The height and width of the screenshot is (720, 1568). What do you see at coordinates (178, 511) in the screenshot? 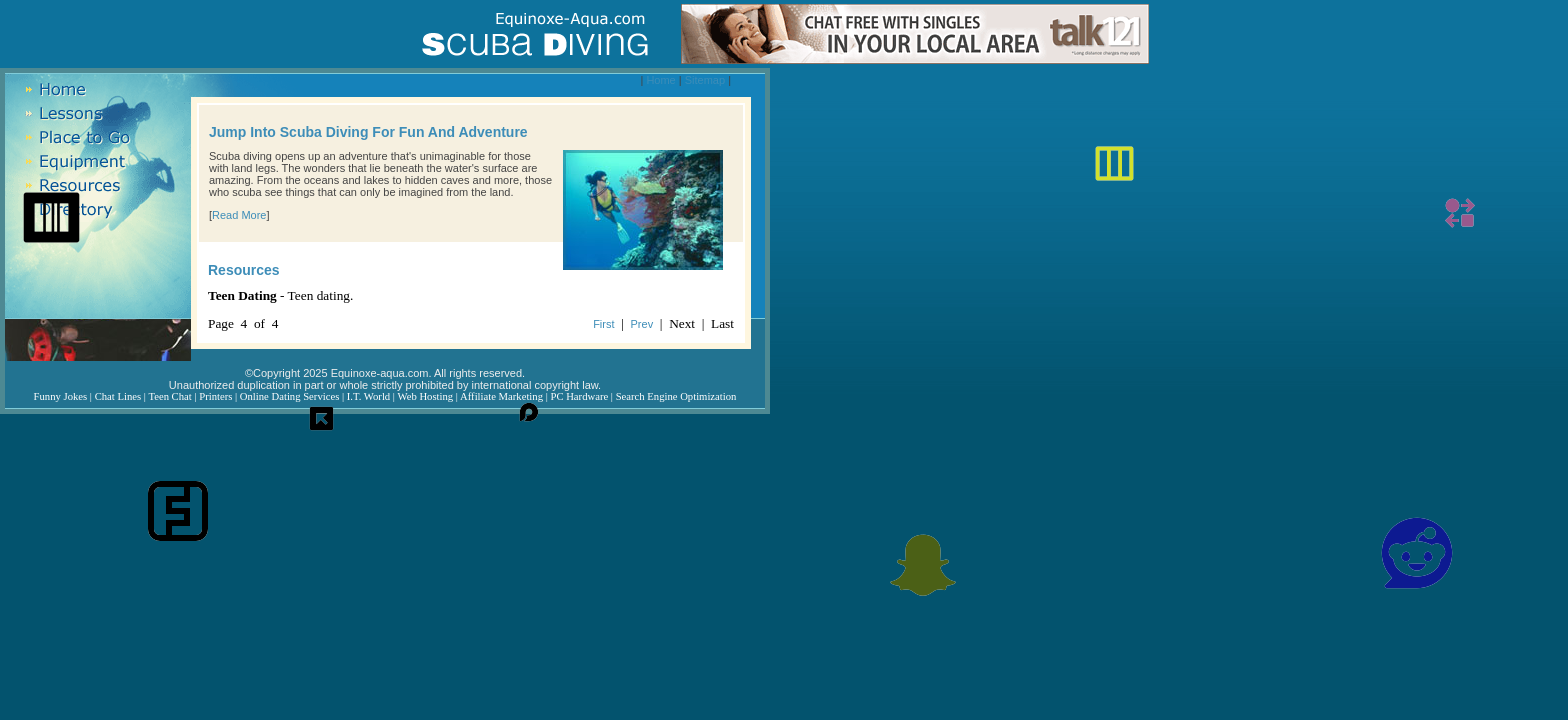
I see `open friendica social network` at bounding box center [178, 511].